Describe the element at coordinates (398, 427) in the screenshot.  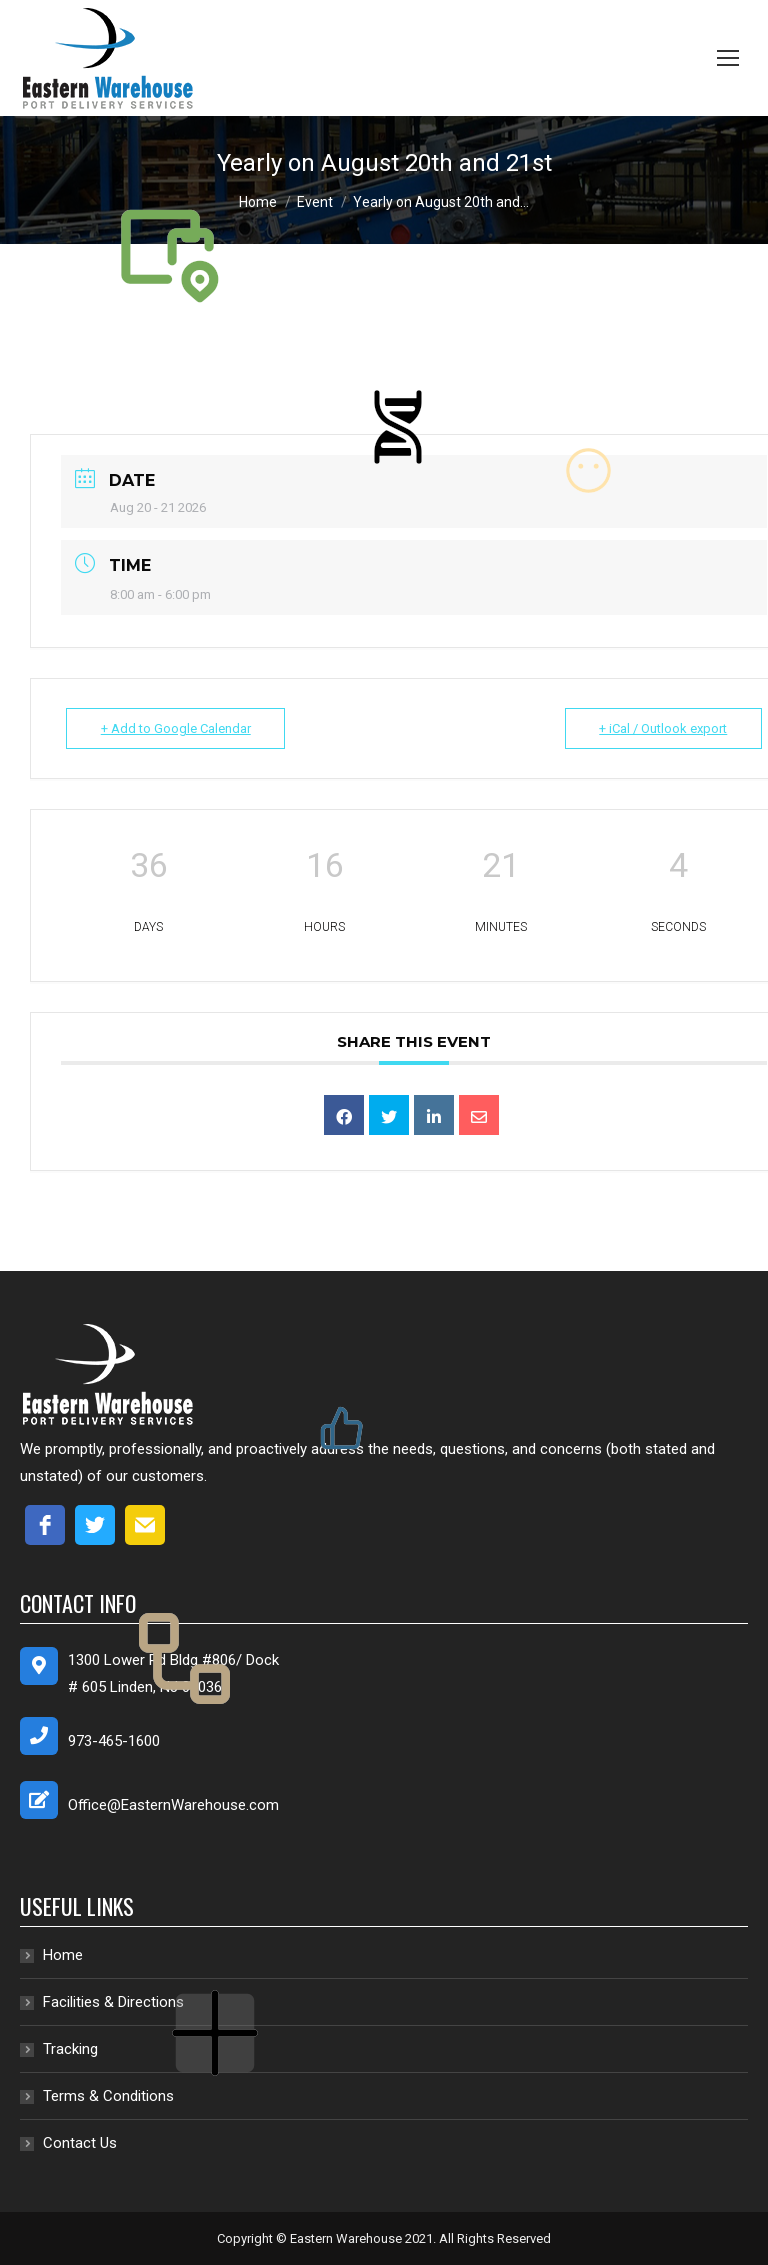
I see `access genetic or biological information` at that location.